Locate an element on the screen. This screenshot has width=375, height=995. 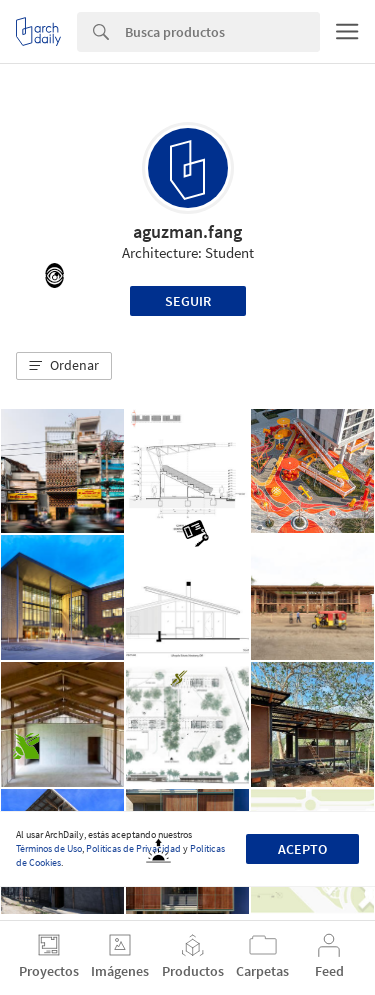
access room or door with keycard is located at coordinates (195, 533).